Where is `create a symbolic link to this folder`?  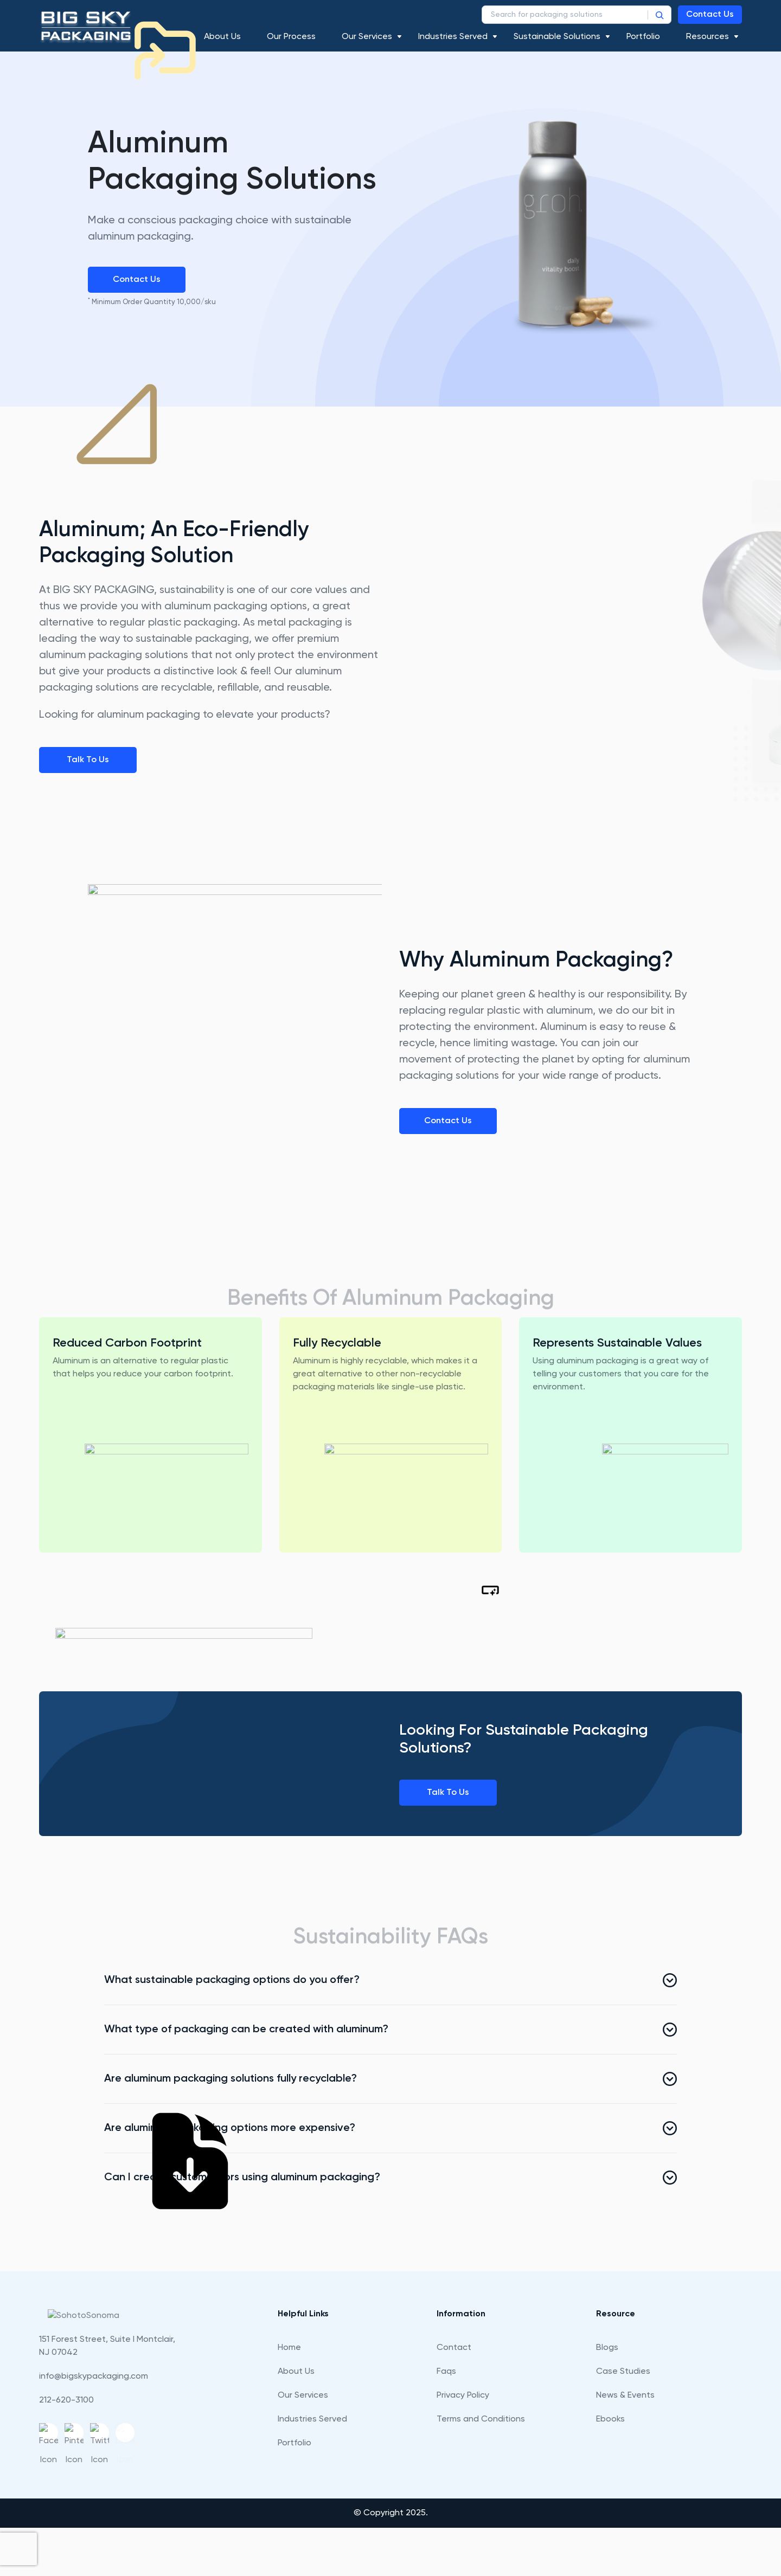 create a symbolic link to this folder is located at coordinates (165, 49).